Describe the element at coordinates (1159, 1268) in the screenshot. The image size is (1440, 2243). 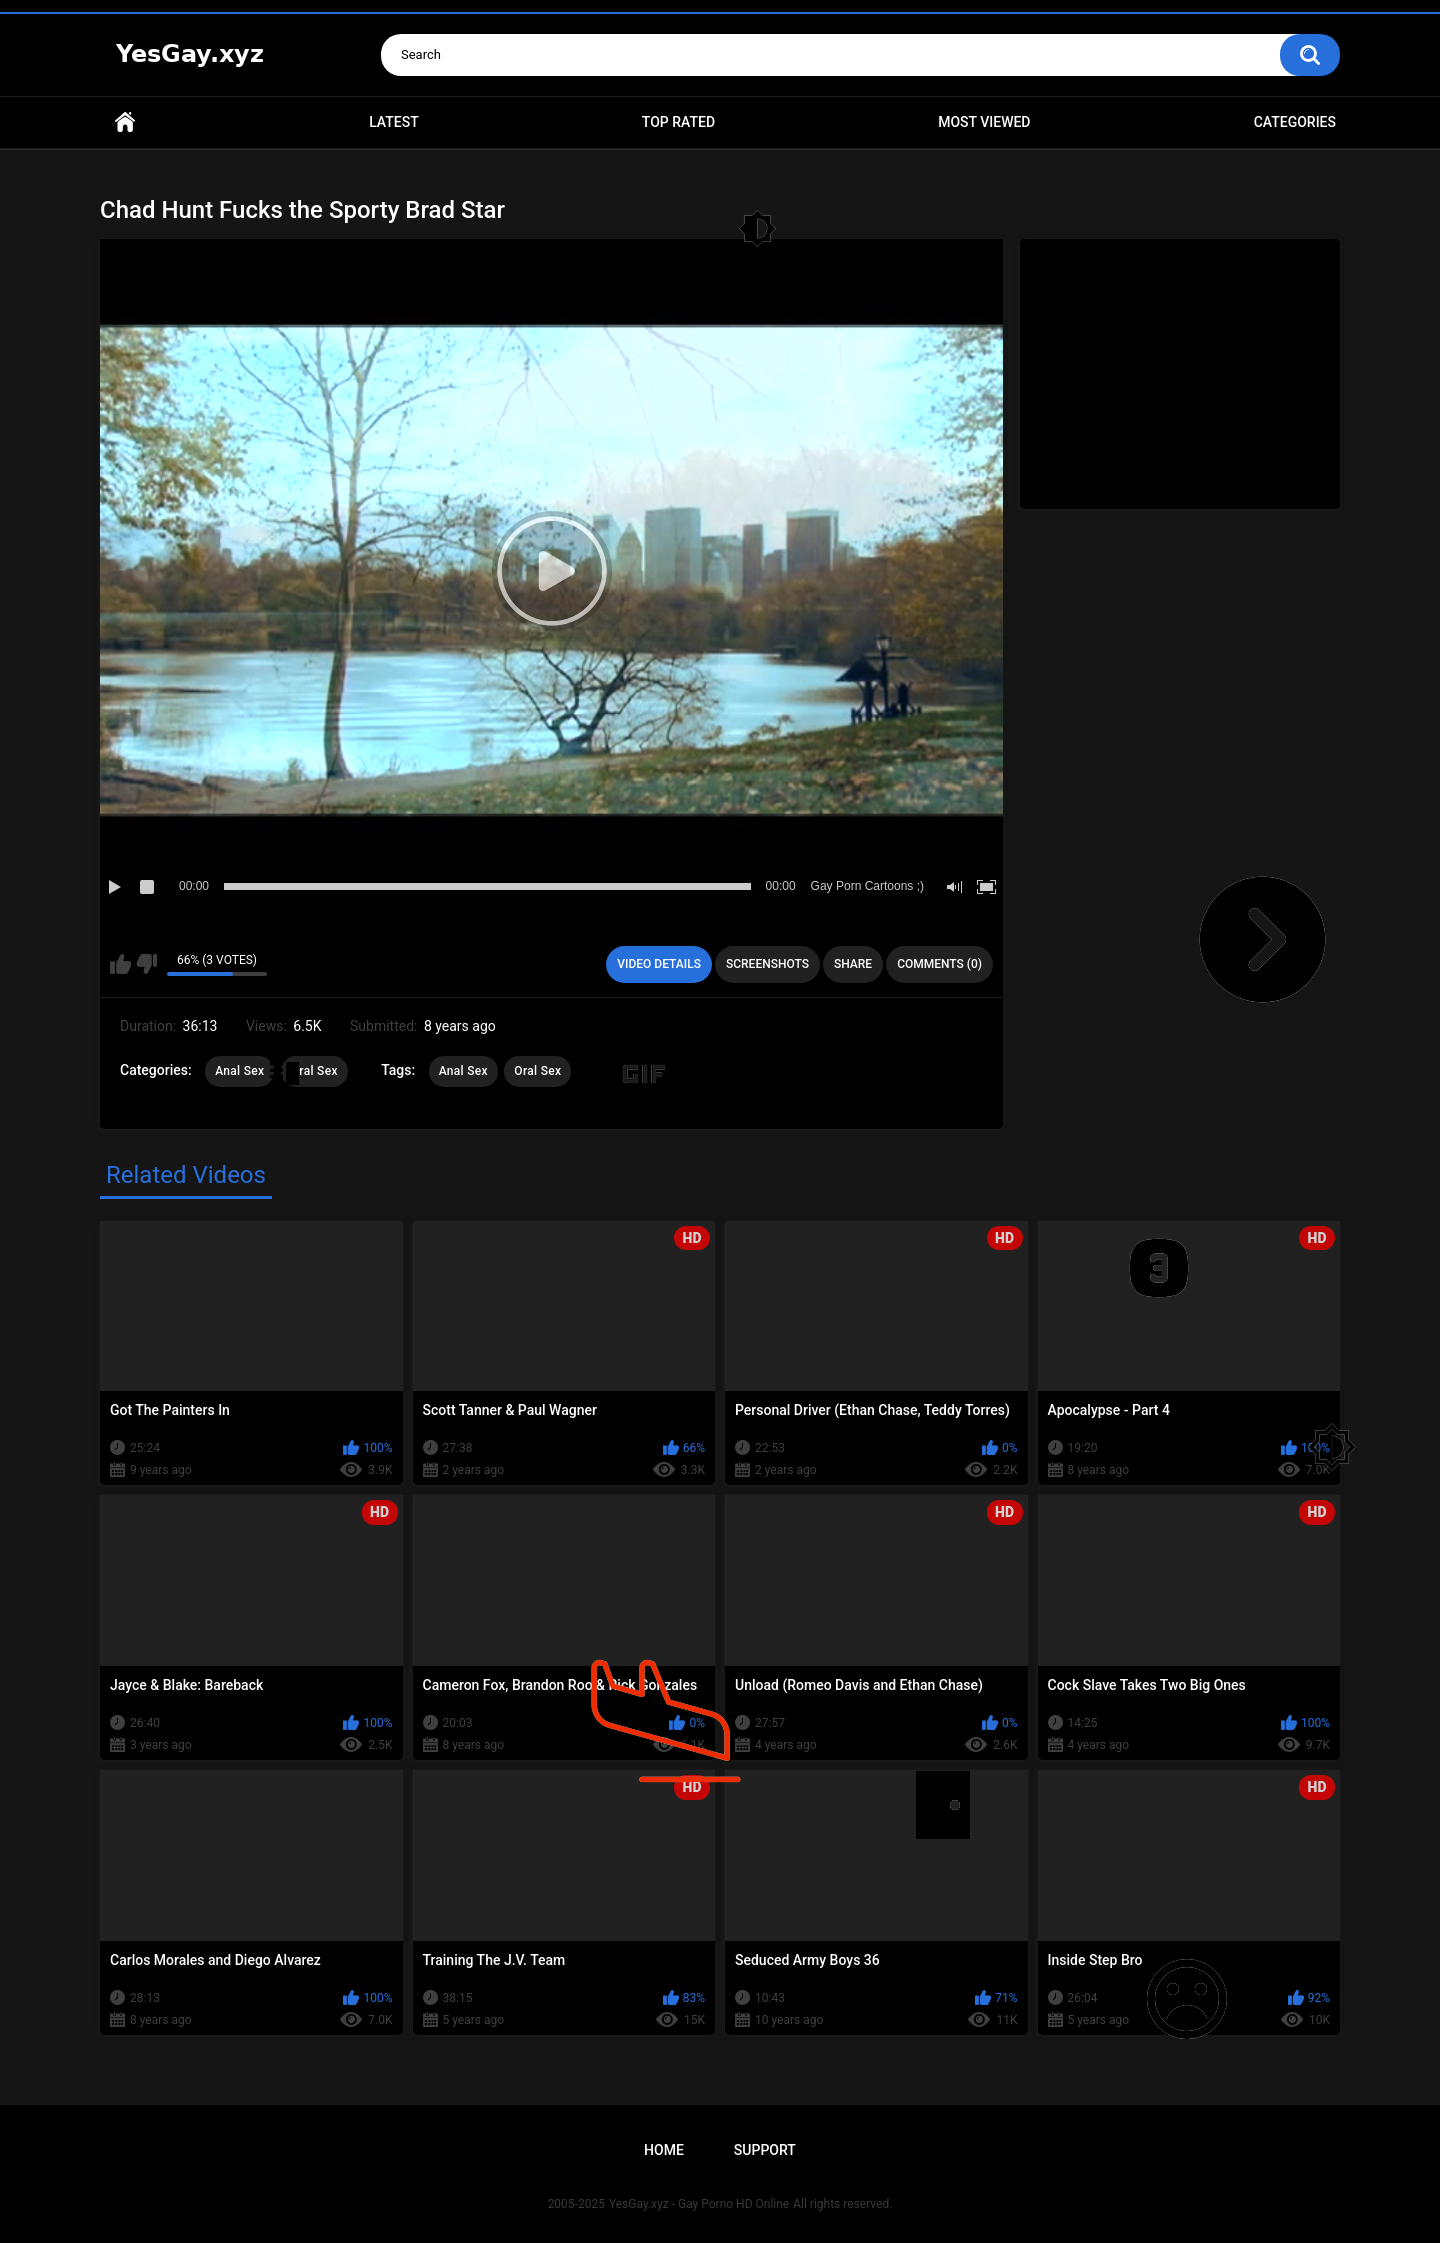
I see `indicates step 3 in a multi-step process` at that location.